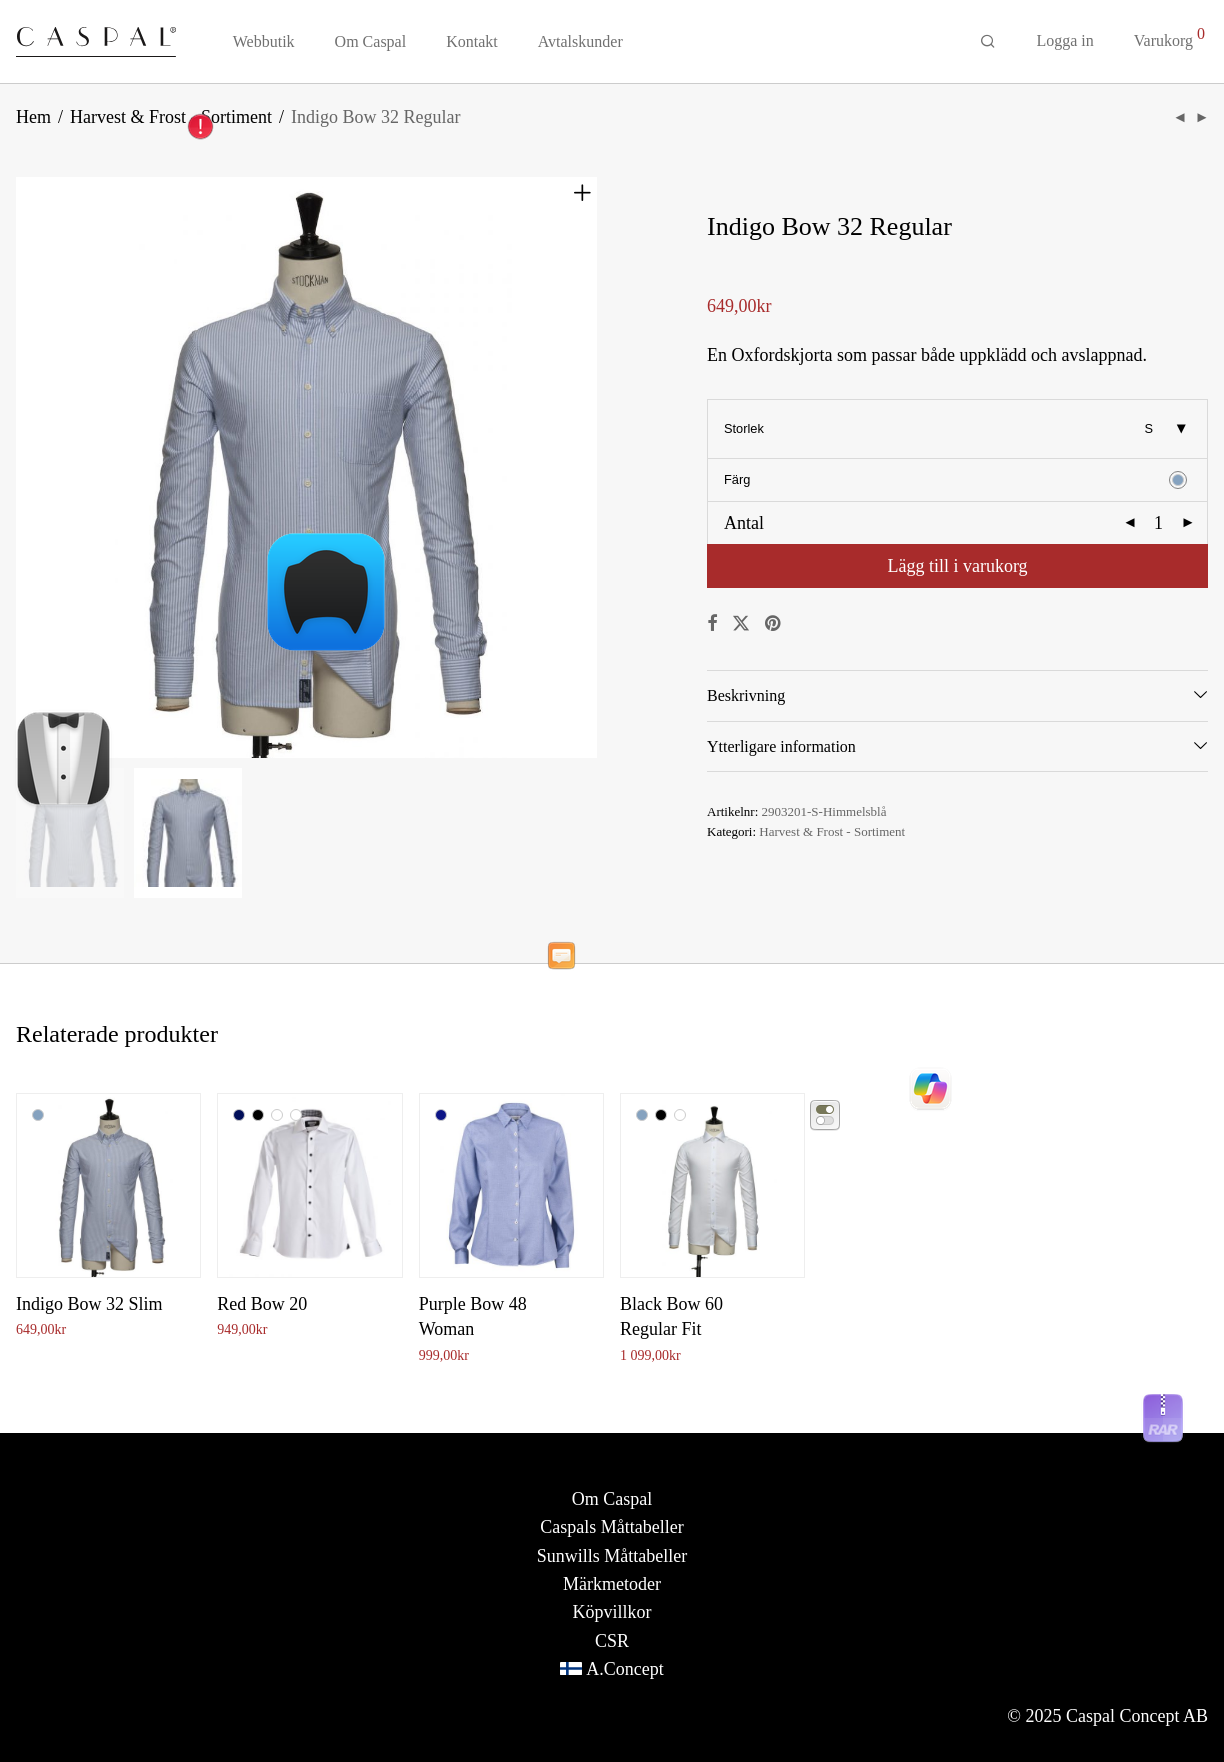  Describe the element at coordinates (326, 592) in the screenshot. I see `launch redream dreamcast emulator` at that location.